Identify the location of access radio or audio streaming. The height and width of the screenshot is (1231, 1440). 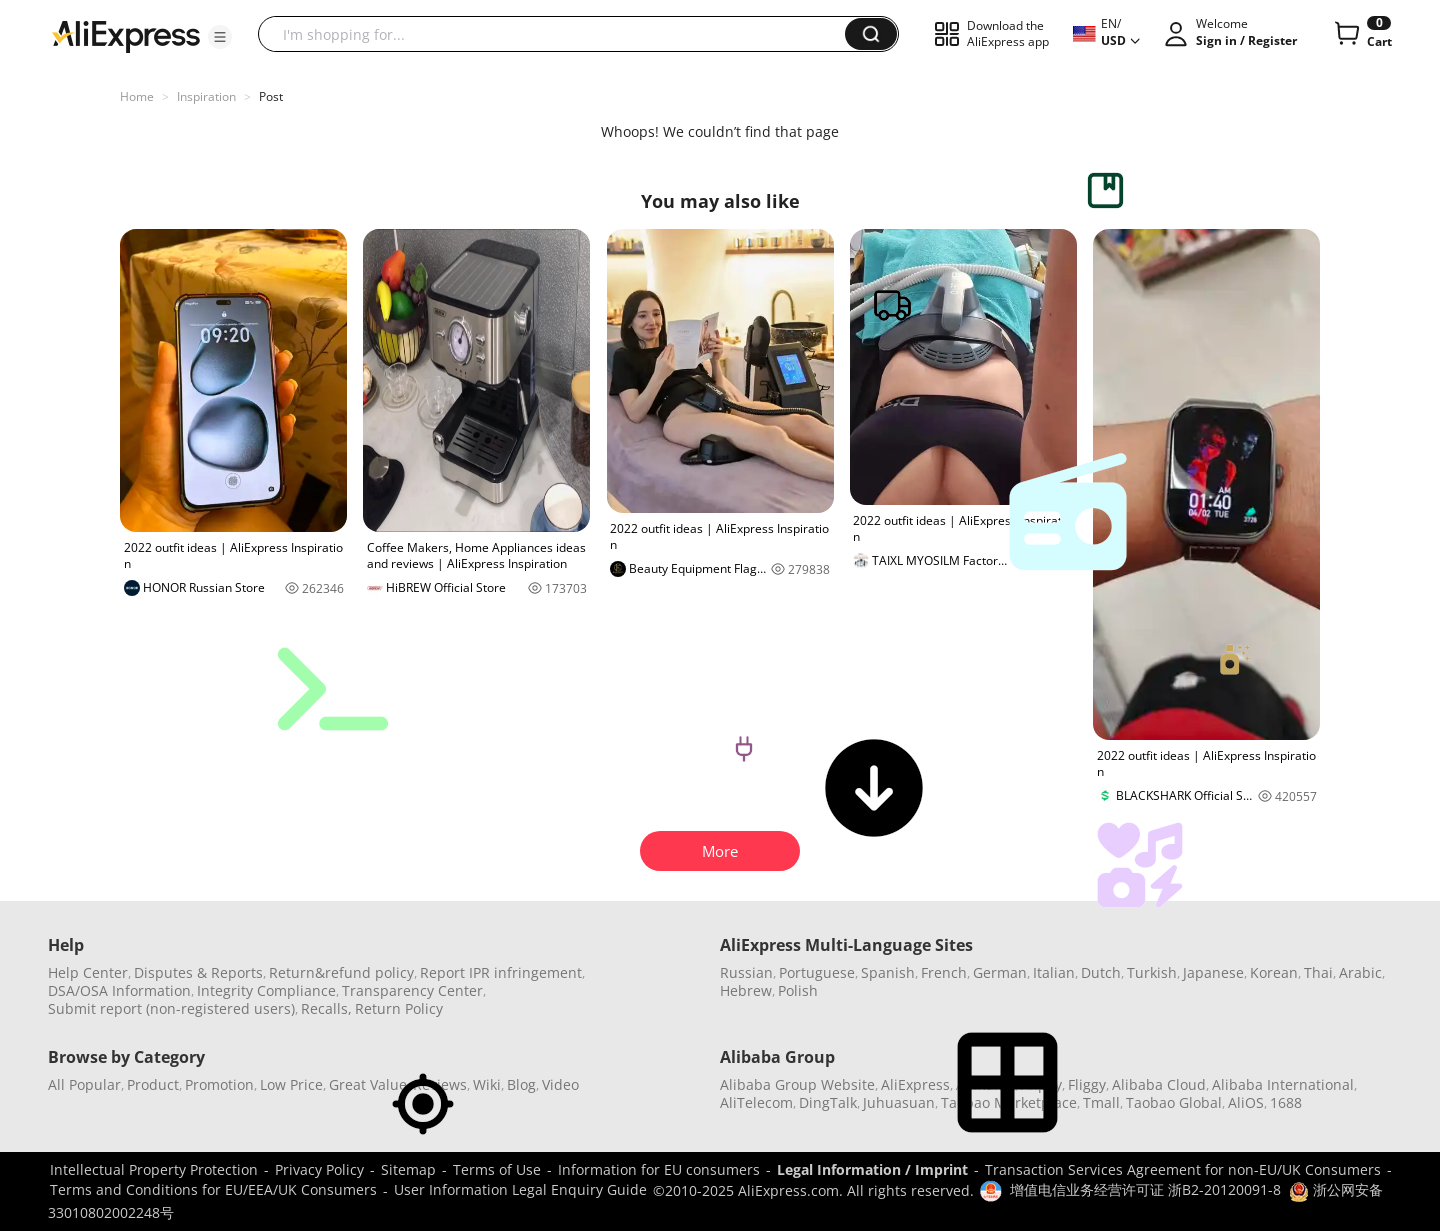
(1068, 519).